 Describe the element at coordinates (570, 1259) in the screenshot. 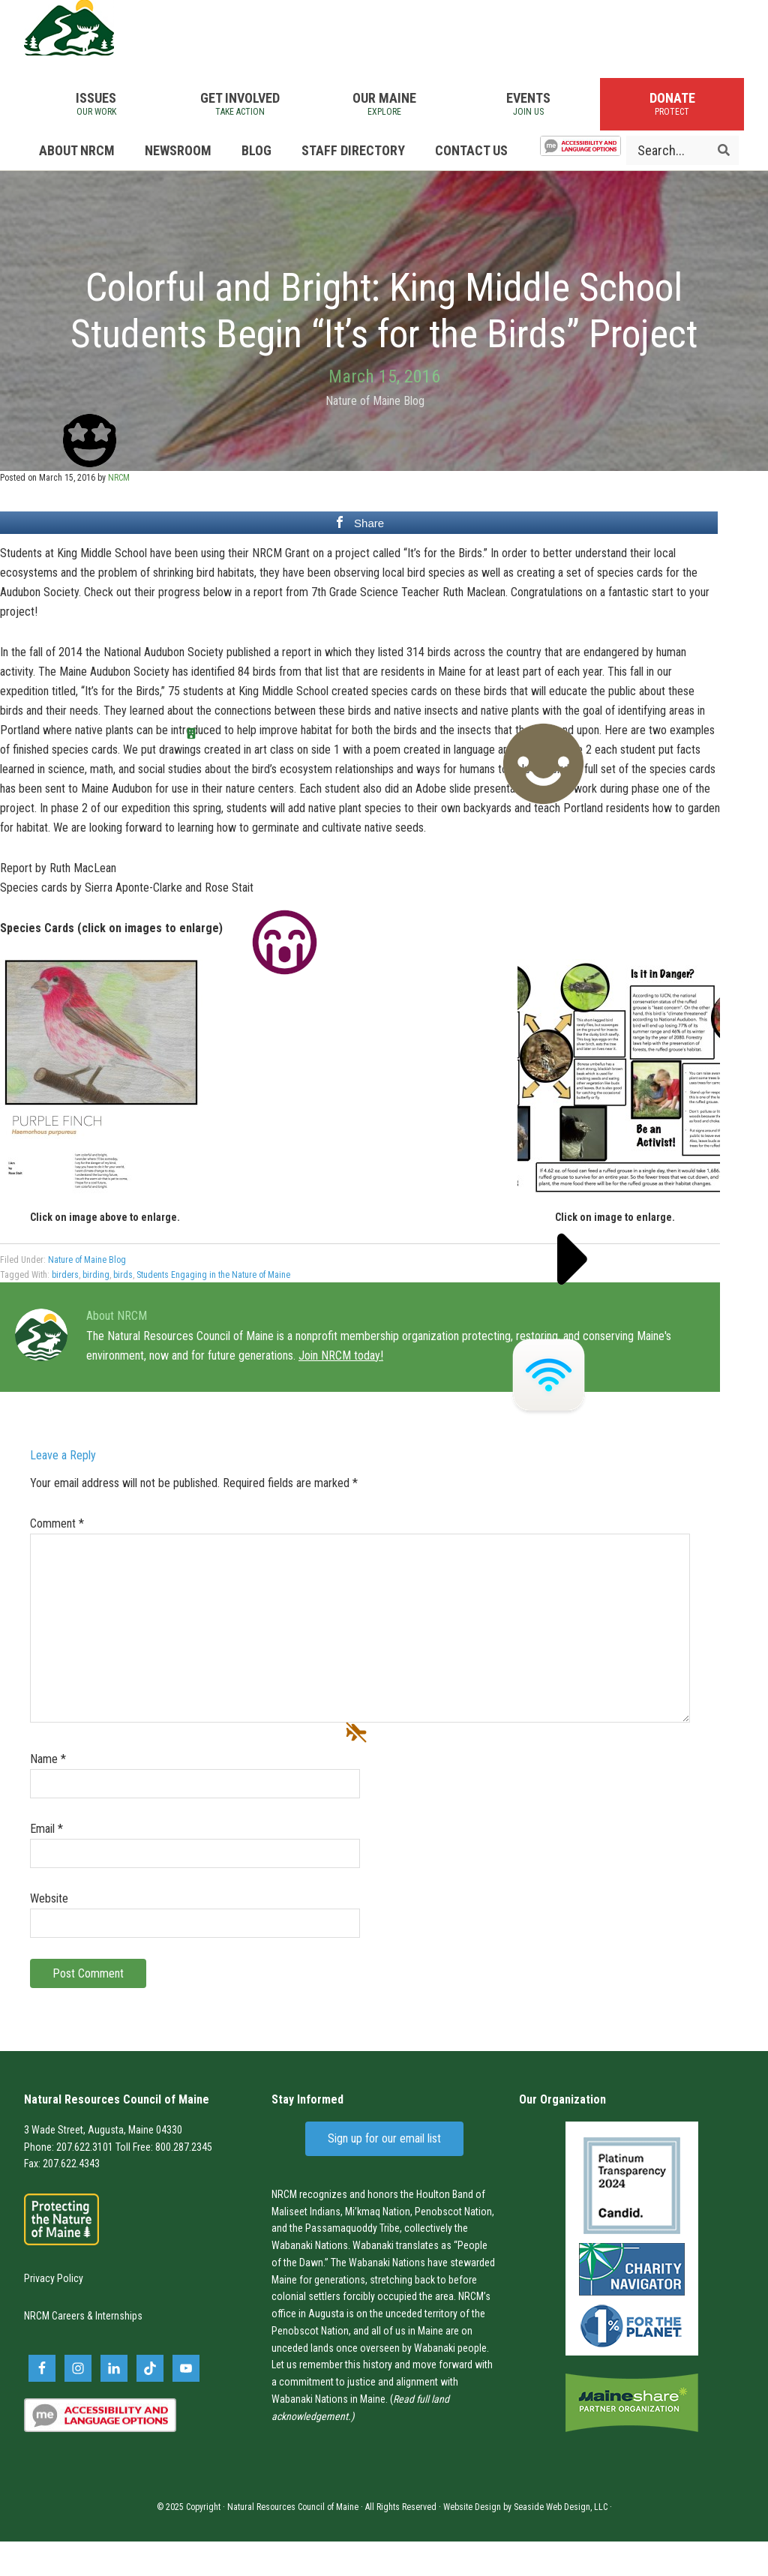

I see `play media or start video` at that location.